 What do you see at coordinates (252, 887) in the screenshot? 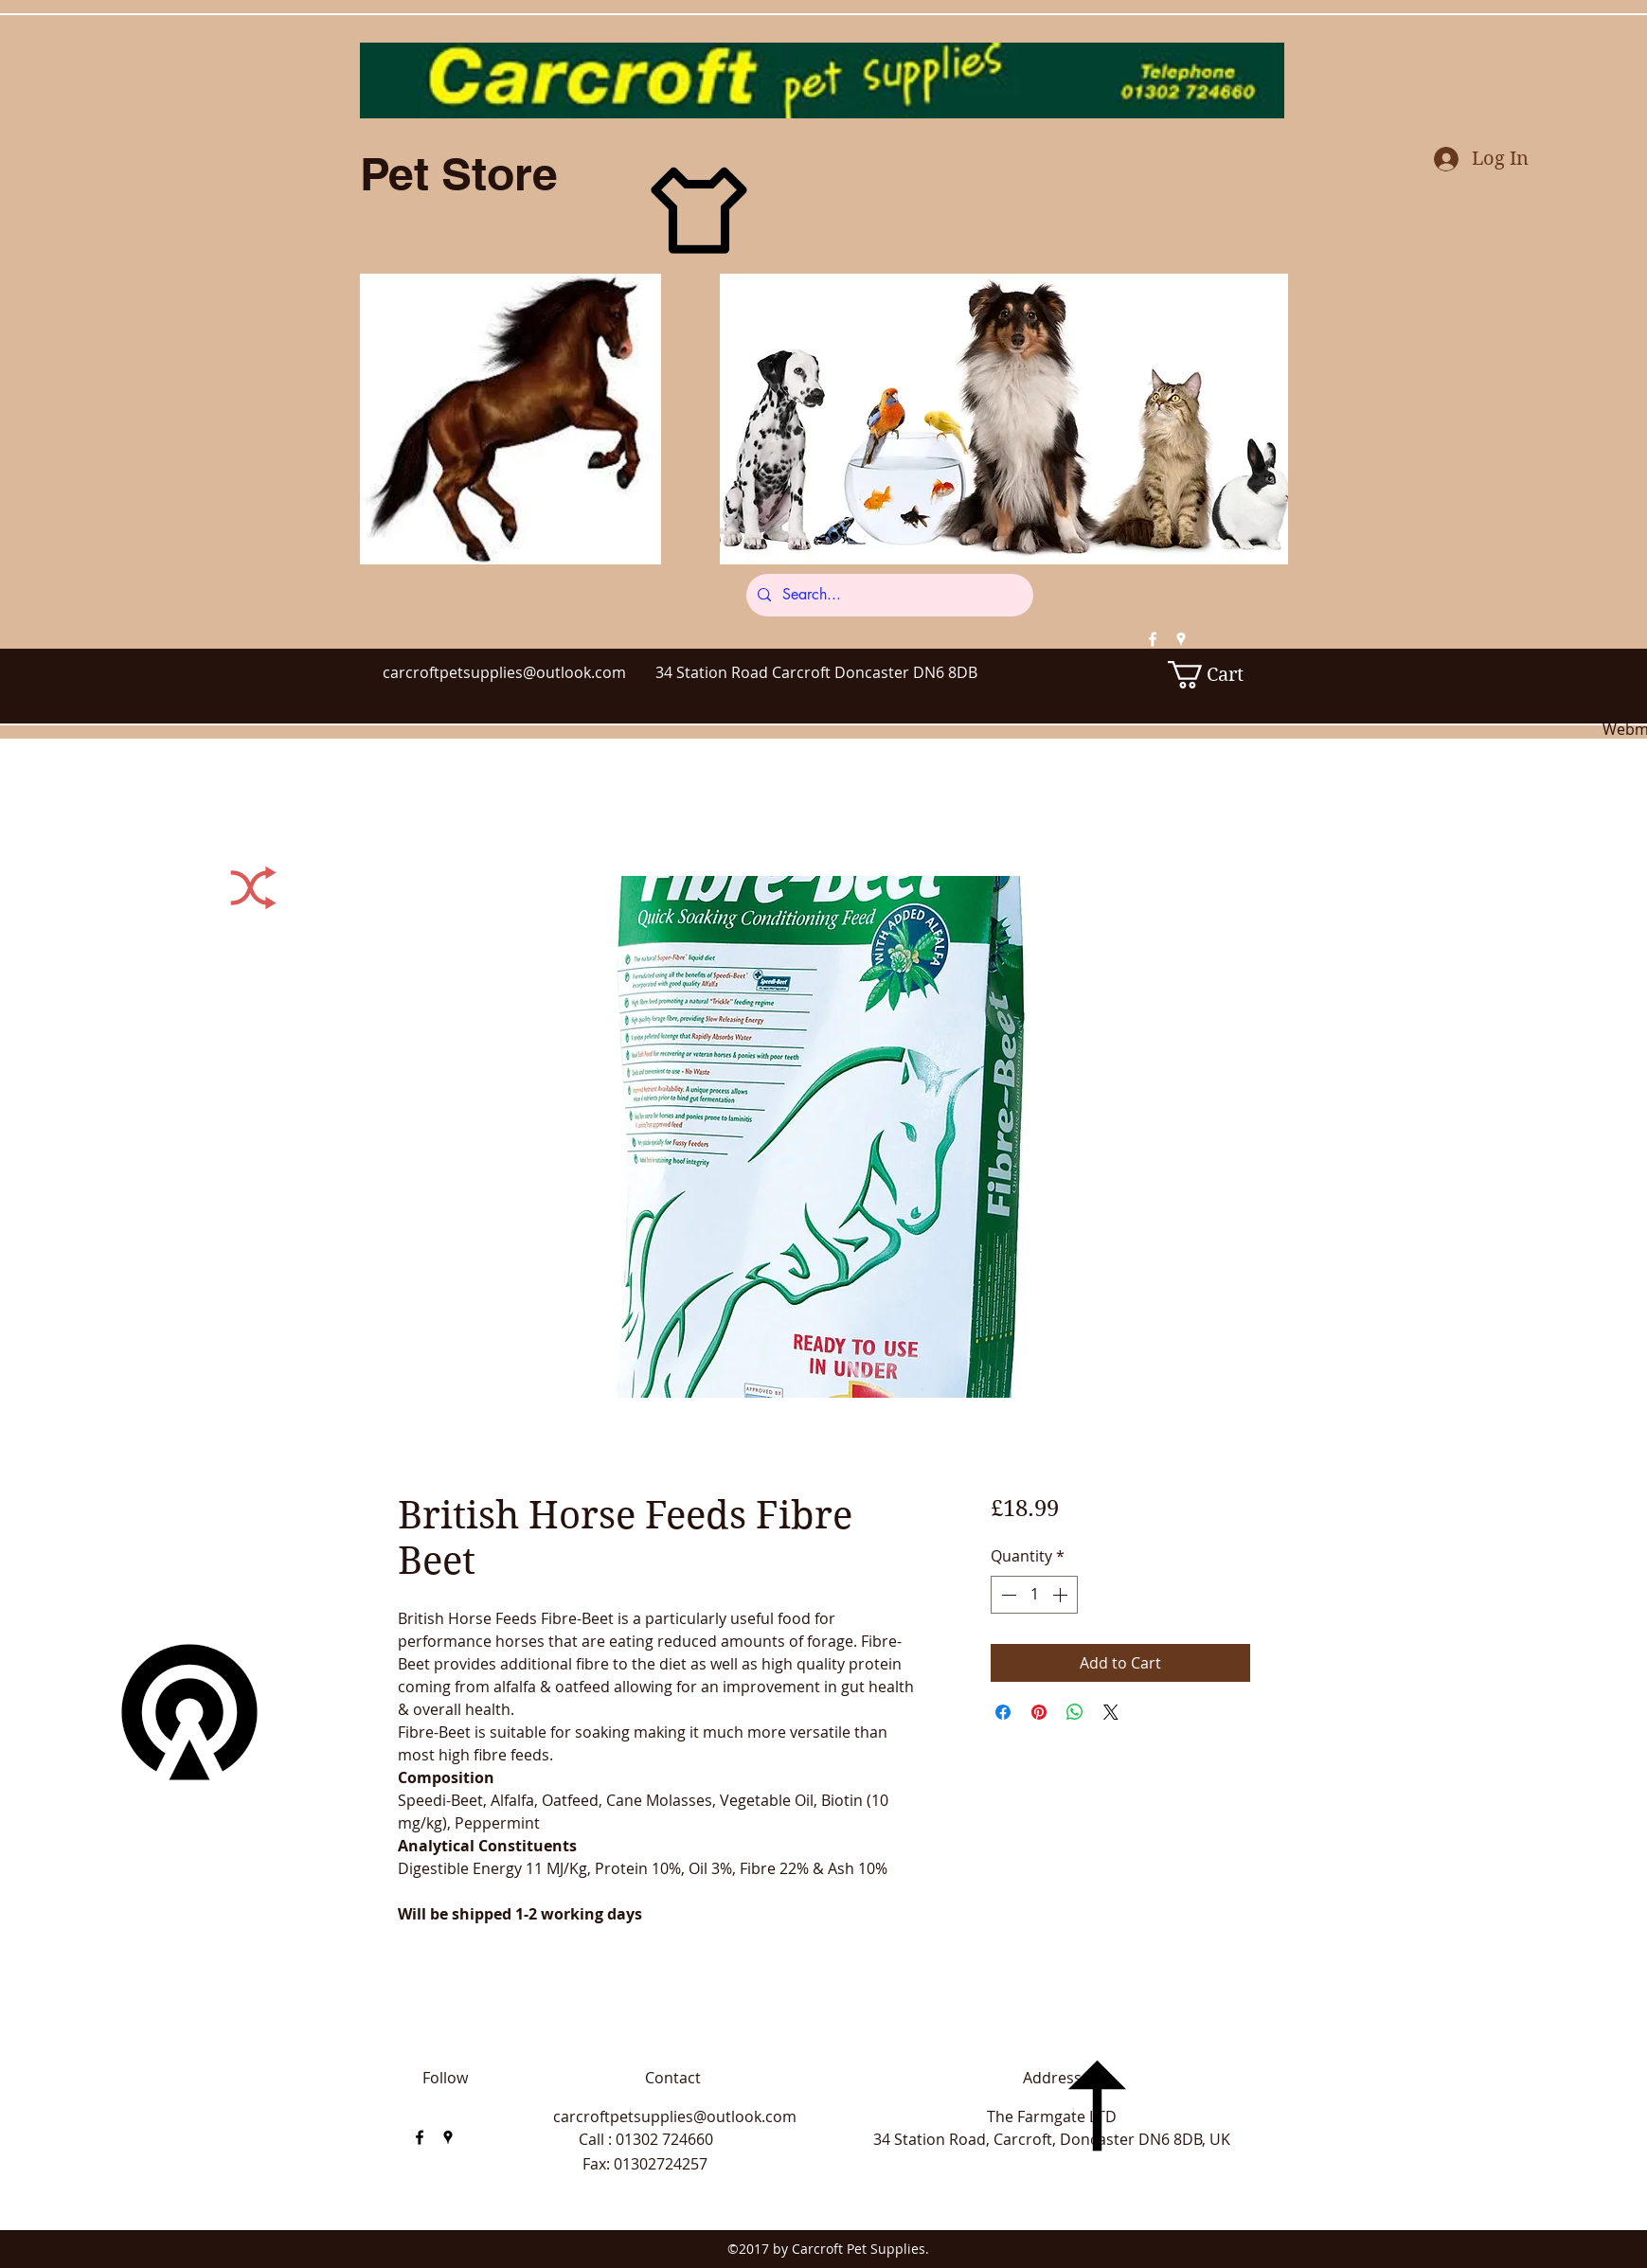
I see `shuffle playback order` at bounding box center [252, 887].